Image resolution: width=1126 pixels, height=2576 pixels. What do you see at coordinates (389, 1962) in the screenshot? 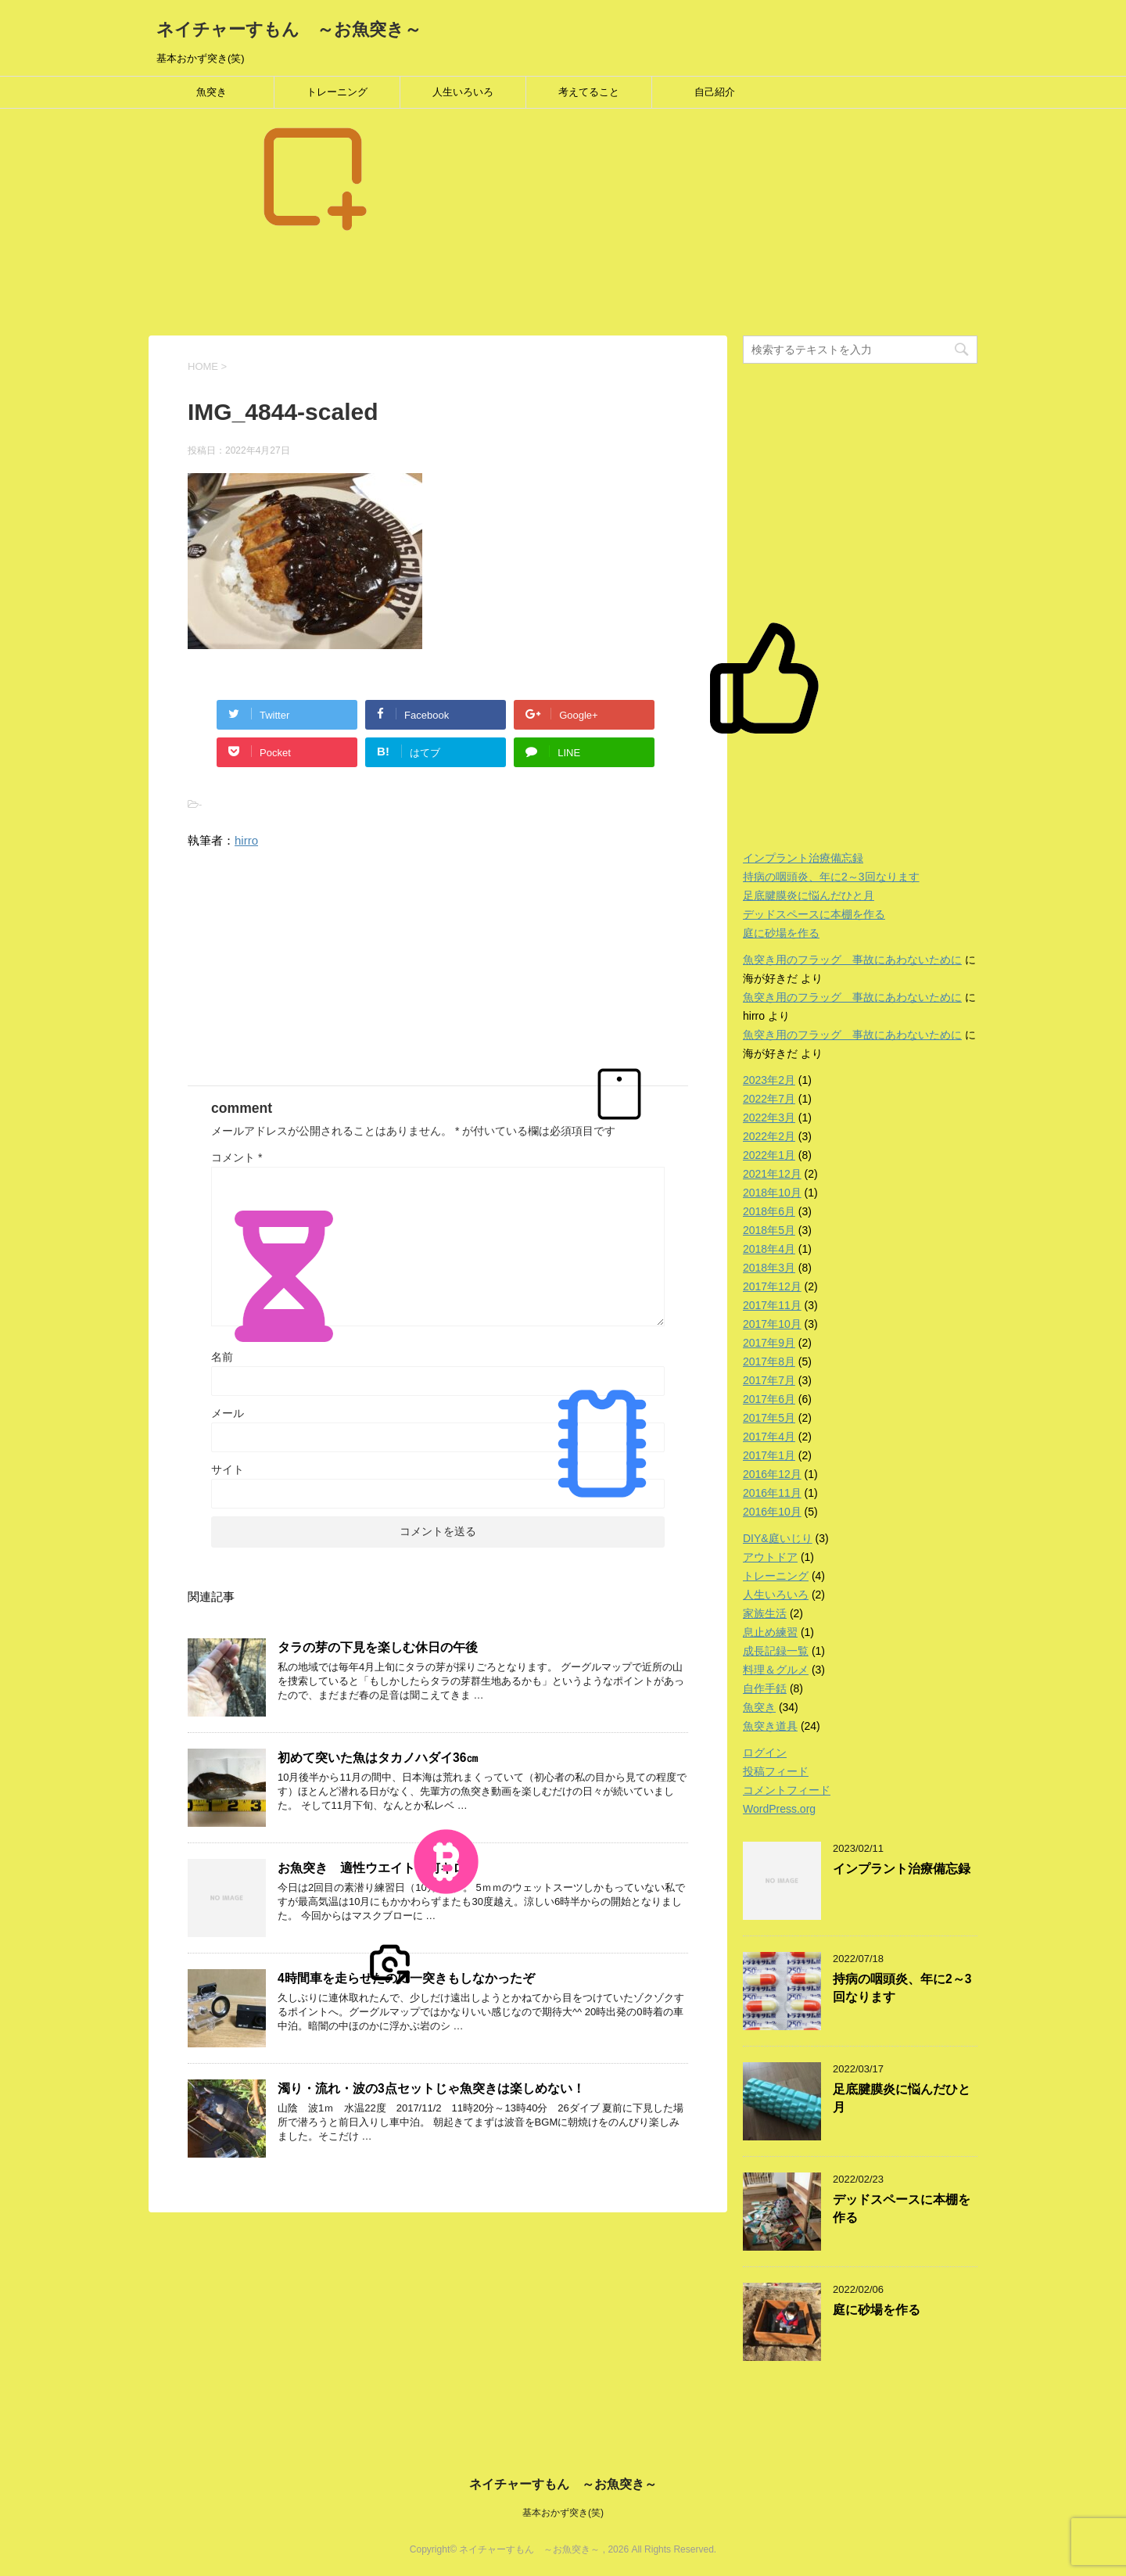
I see `share a photo or image` at bounding box center [389, 1962].